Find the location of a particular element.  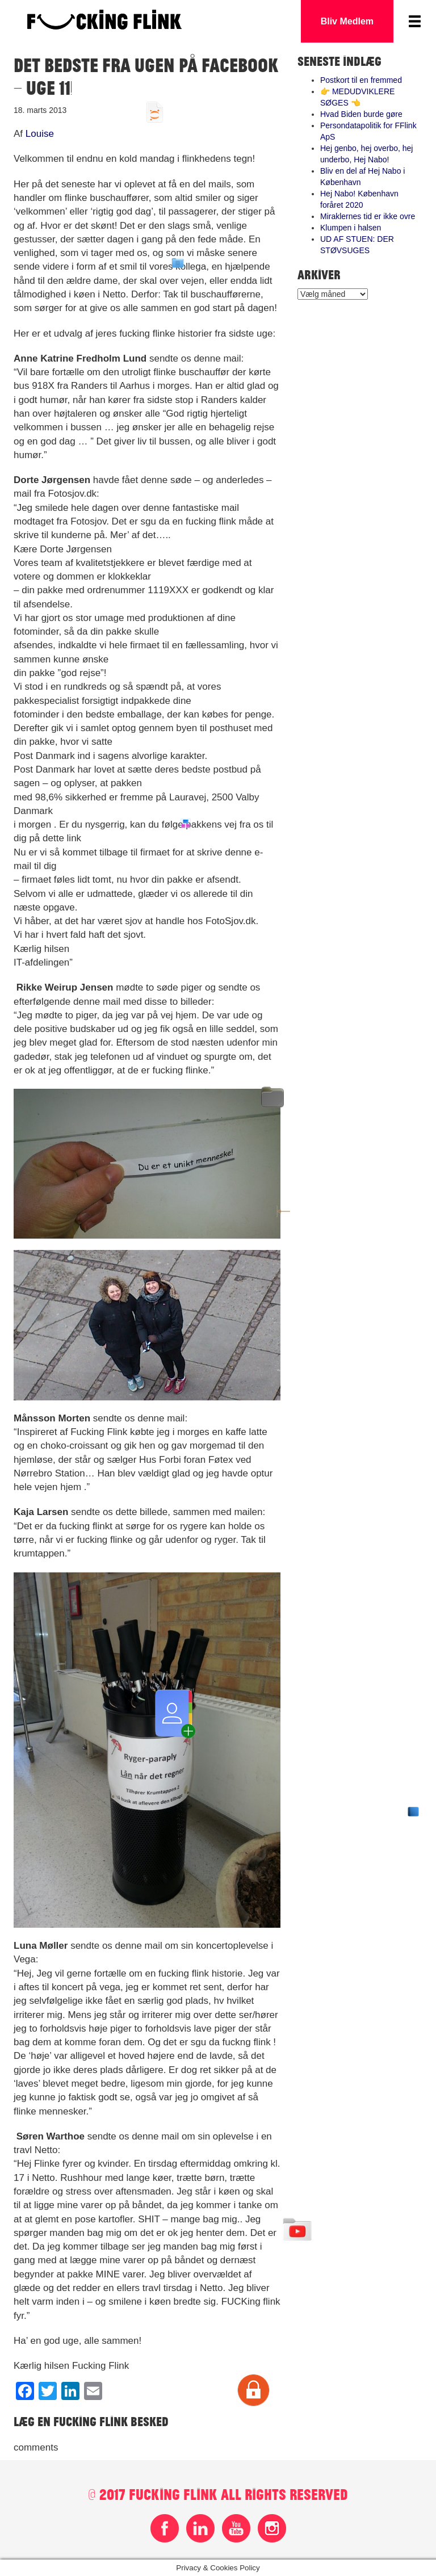

indicates a file or folder is read-only is located at coordinates (253, 2390).